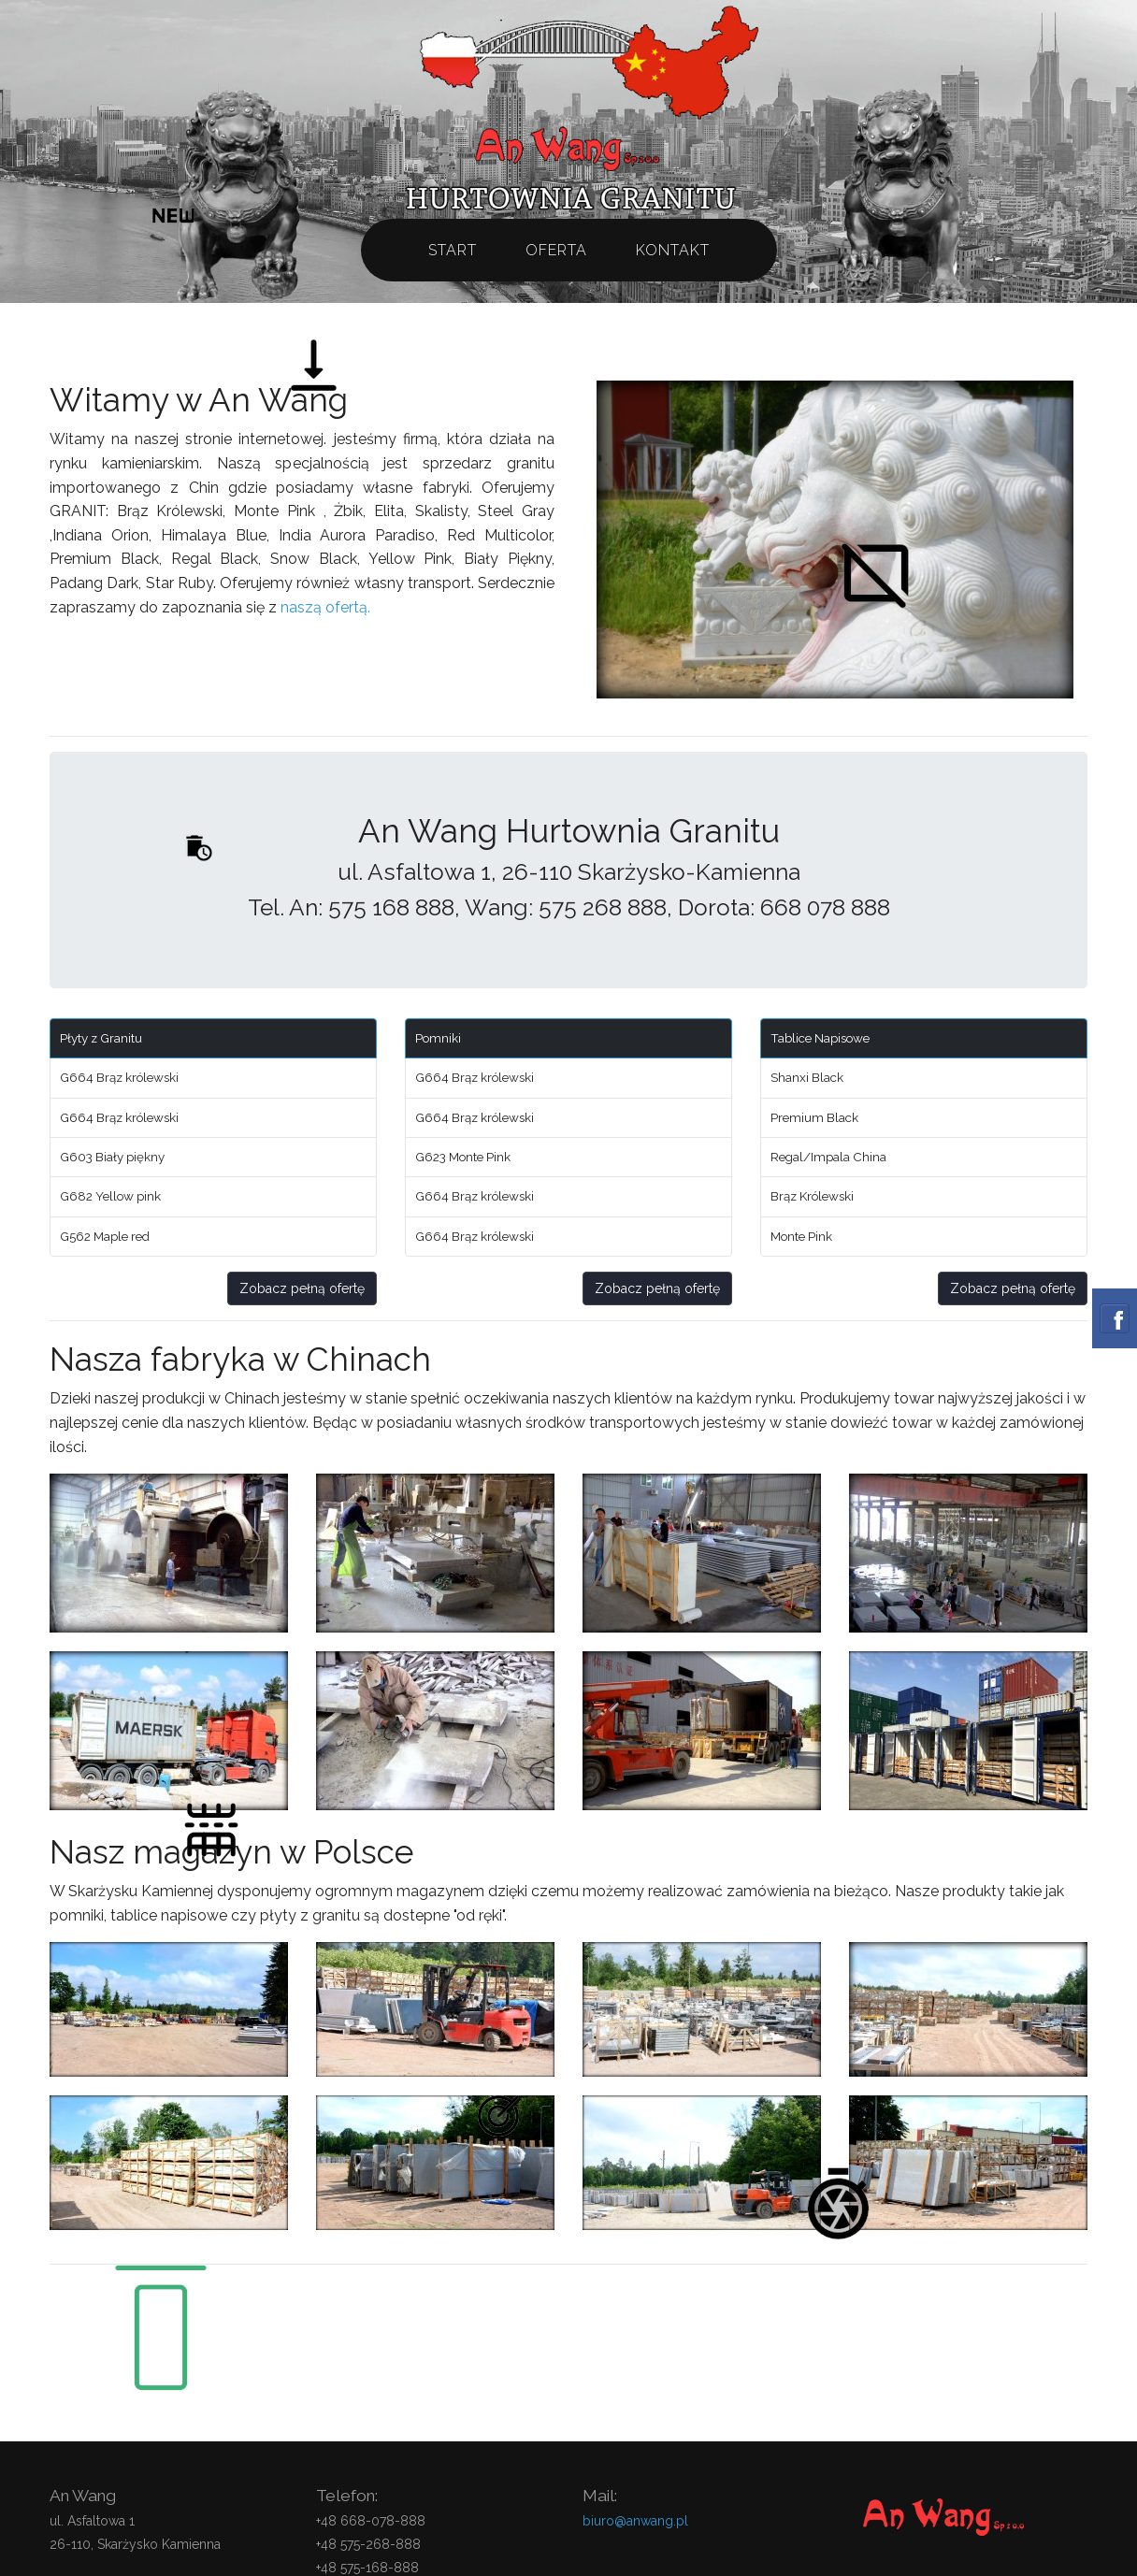 This screenshot has width=1137, height=2576. What do you see at coordinates (498, 2116) in the screenshot?
I see `set a goal or target` at bounding box center [498, 2116].